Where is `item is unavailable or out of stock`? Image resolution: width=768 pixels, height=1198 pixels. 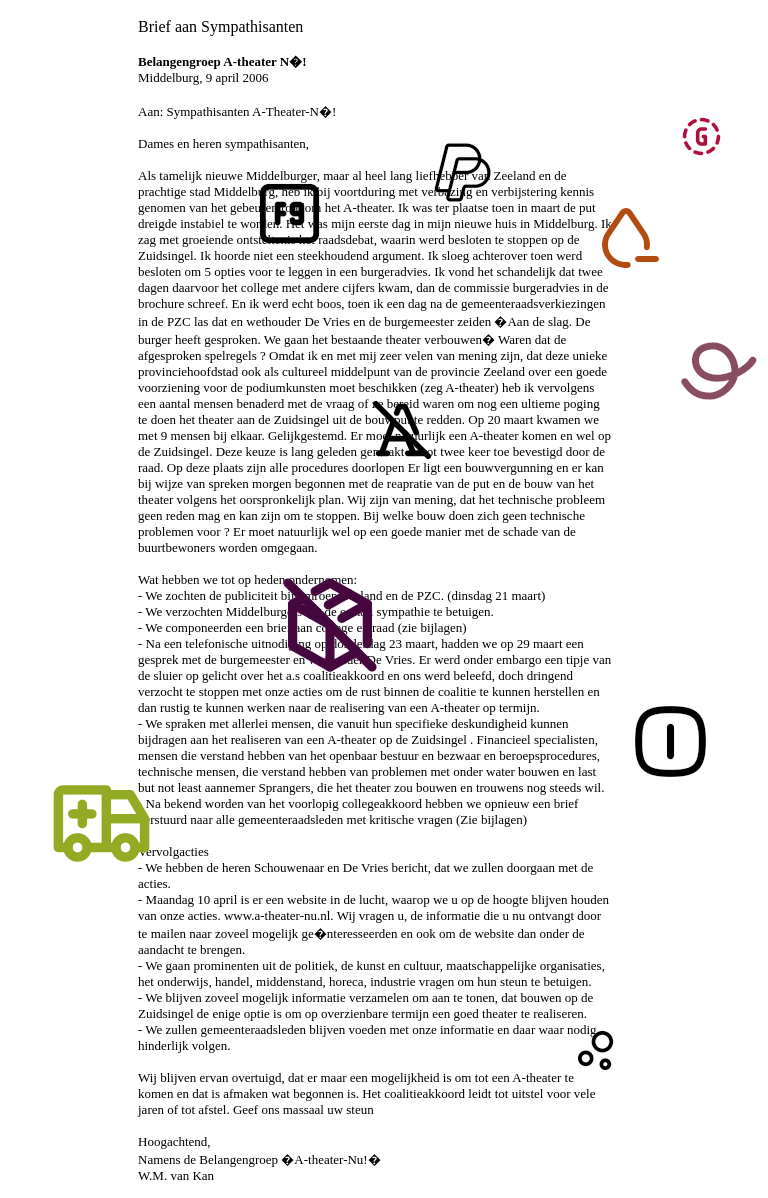 item is unavailable or out of stock is located at coordinates (330, 625).